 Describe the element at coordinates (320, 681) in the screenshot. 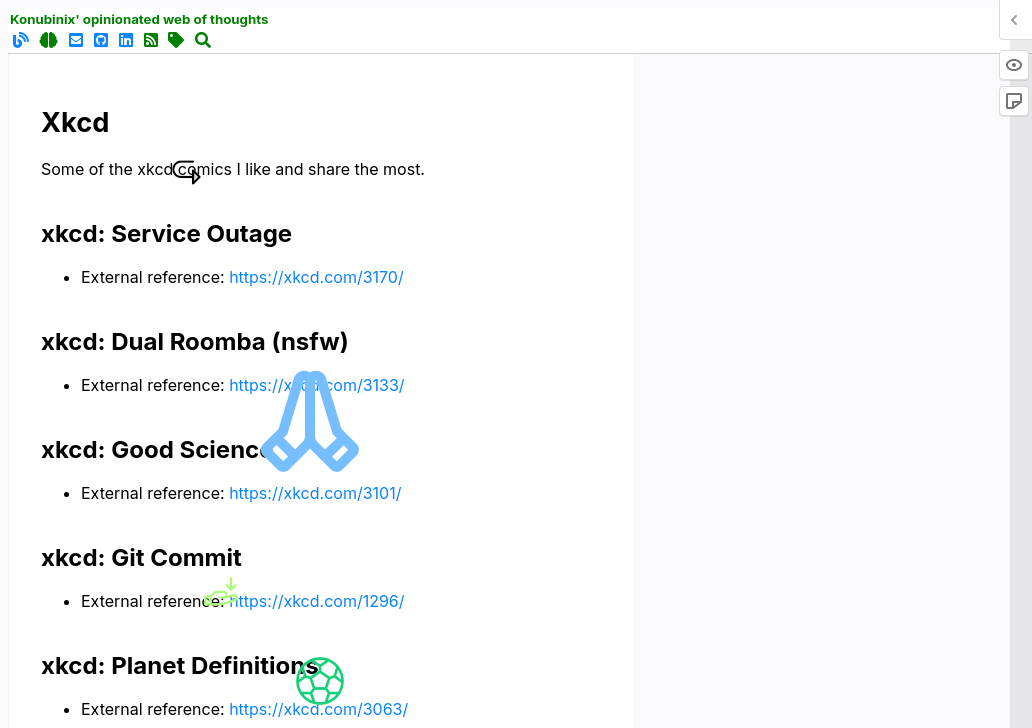

I see `access sports or soccer-related content` at that location.